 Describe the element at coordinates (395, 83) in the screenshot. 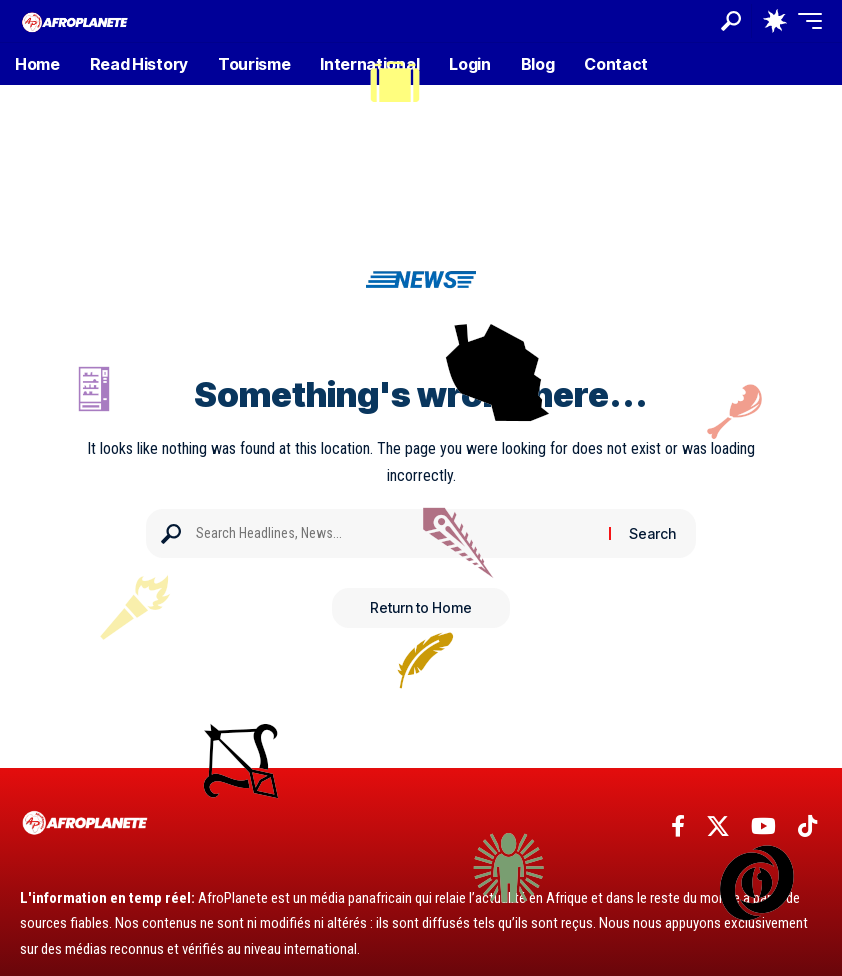

I see `access travel or trip planning features` at that location.